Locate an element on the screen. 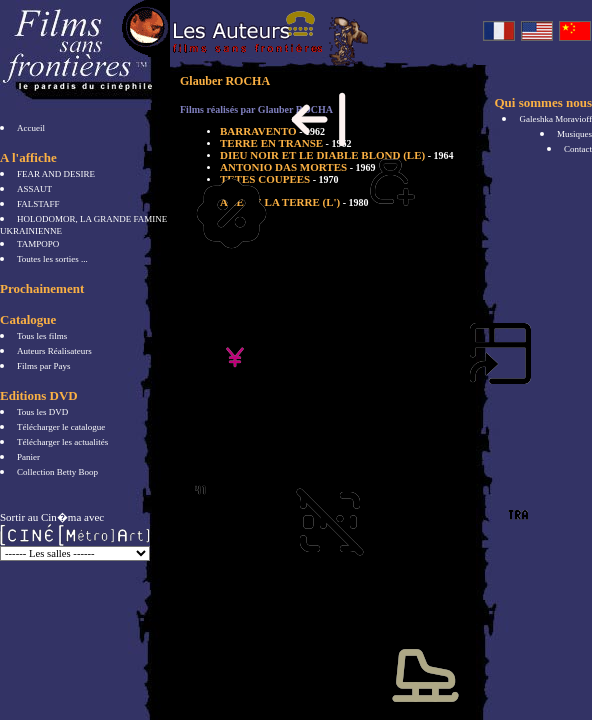 The image size is (592, 720). barcode scanning is disabled is located at coordinates (330, 522).